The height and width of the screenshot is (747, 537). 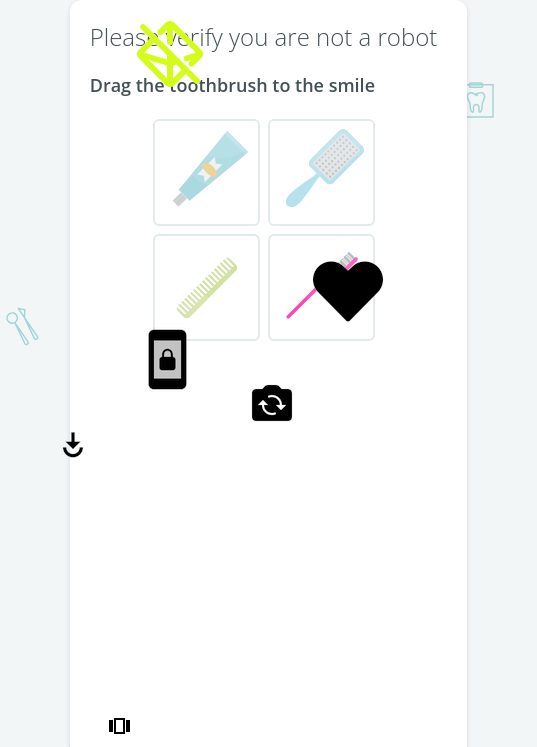 I want to click on lock screen orientation to portrait mode, so click(x=167, y=359).